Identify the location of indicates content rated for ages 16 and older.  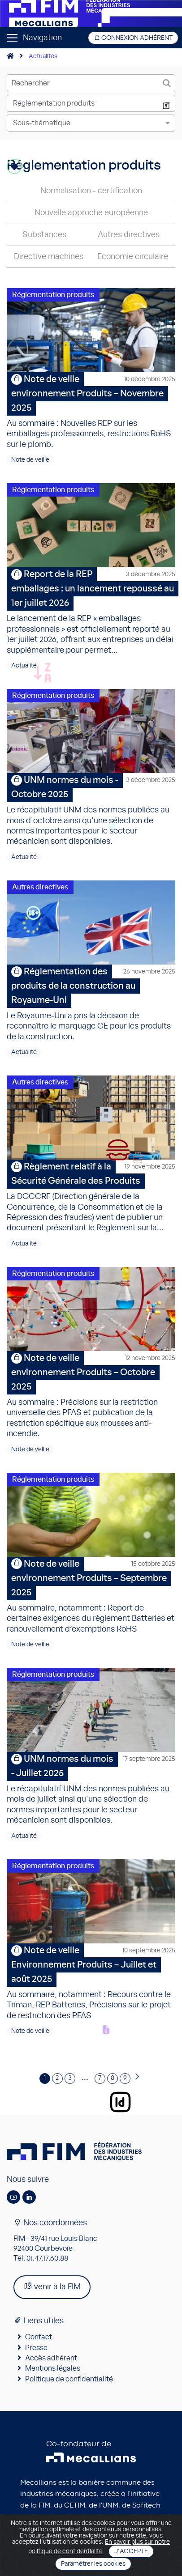
(33, 913).